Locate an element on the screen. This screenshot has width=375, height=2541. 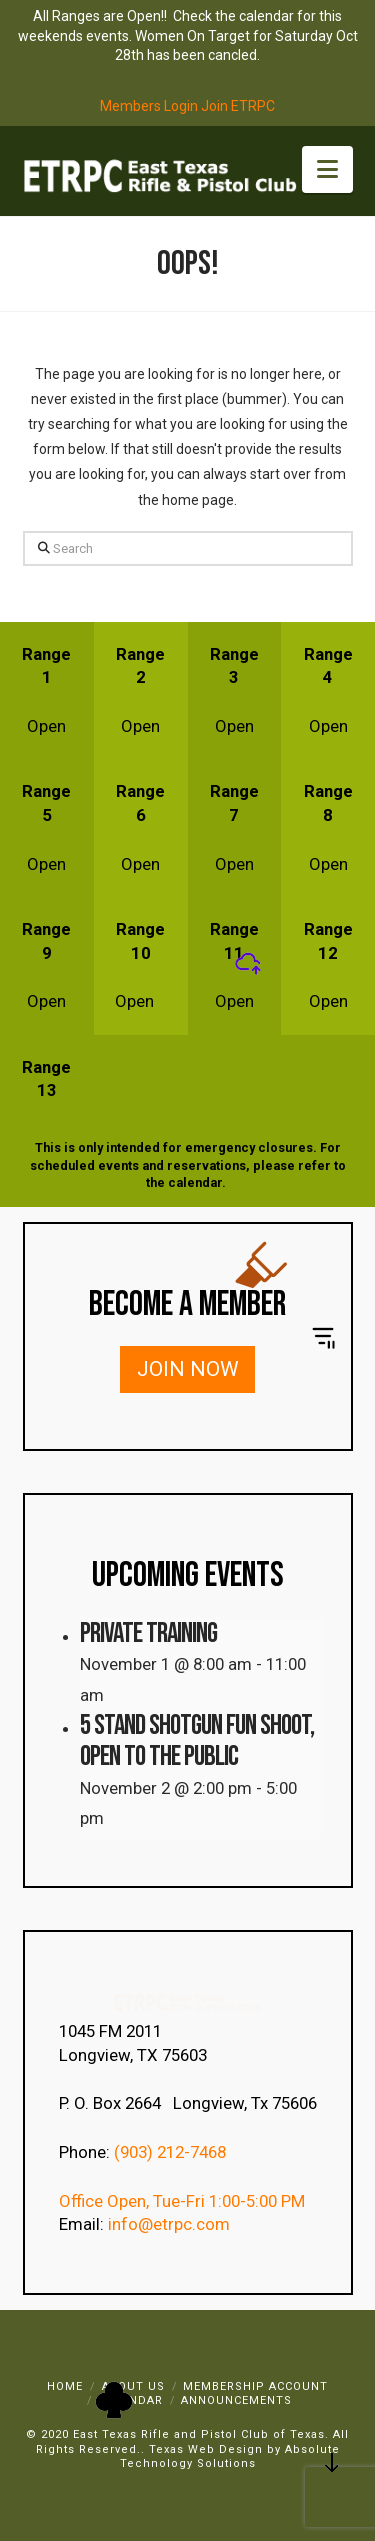
highlight or mark selected text is located at coordinates (259, 1267).